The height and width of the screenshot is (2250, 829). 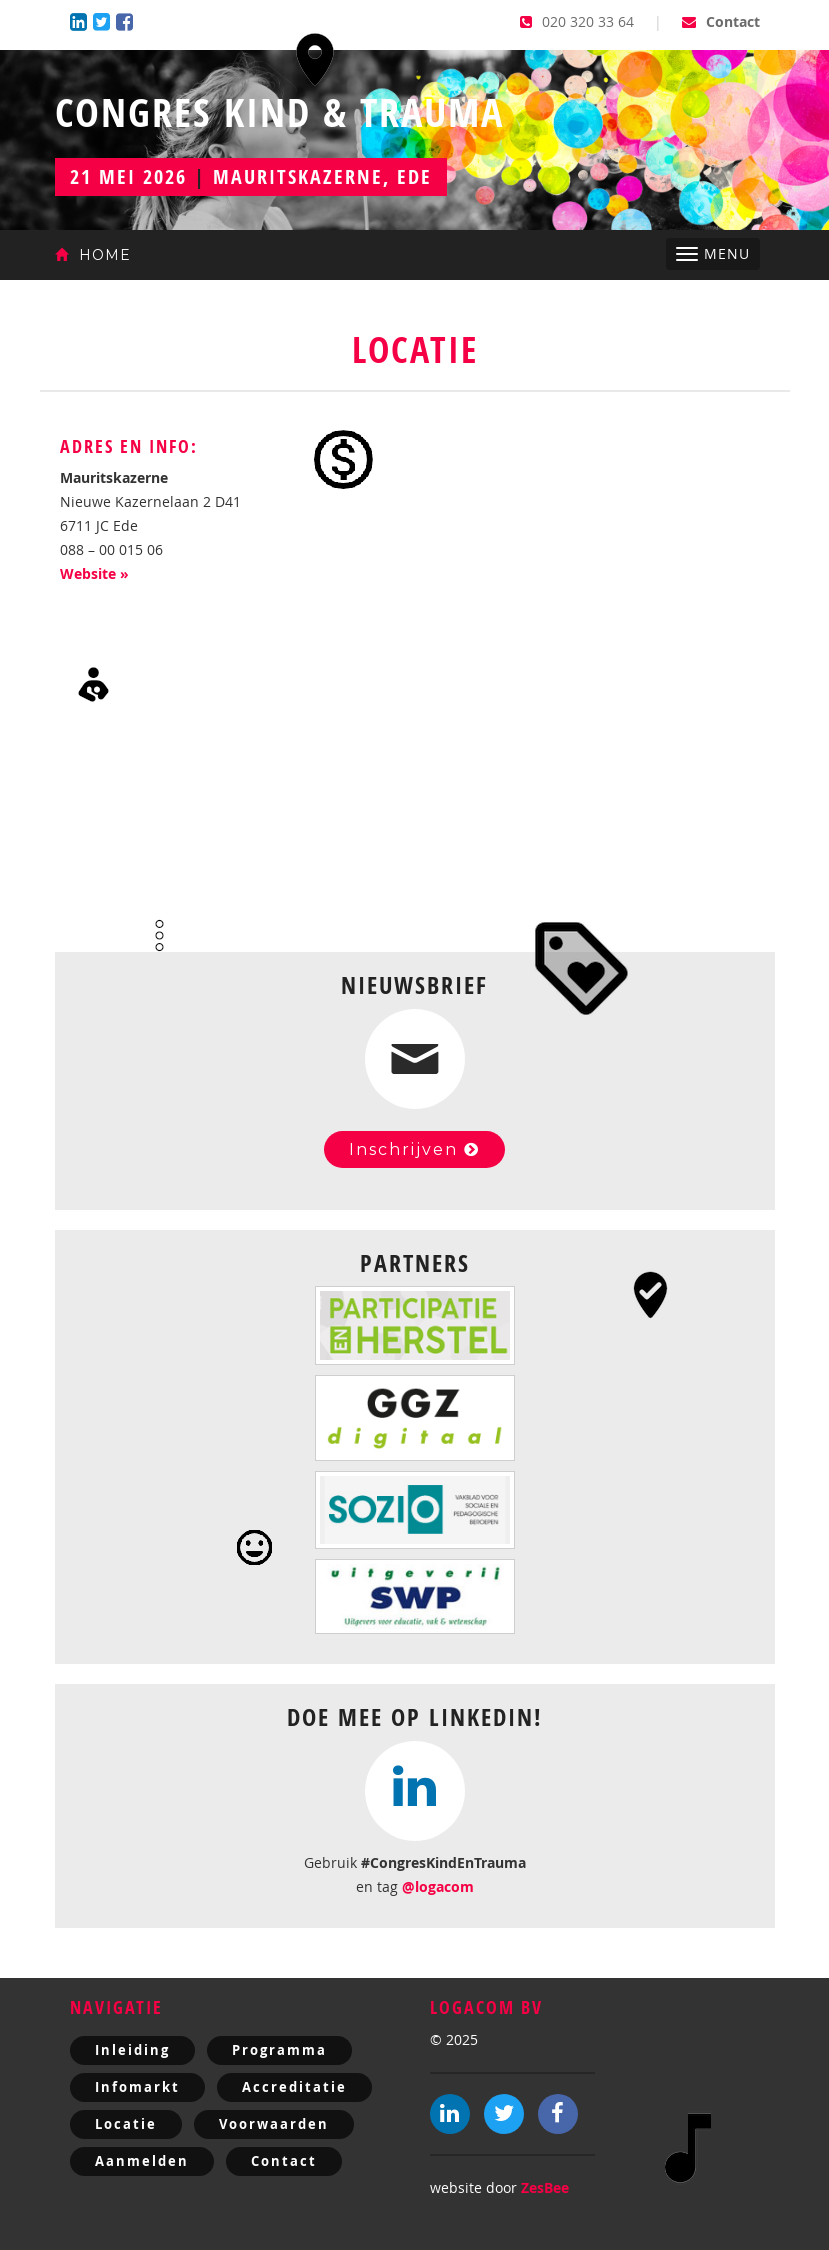 What do you see at coordinates (343, 459) in the screenshot?
I see `view earnings or account balance` at bounding box center [343, 459].